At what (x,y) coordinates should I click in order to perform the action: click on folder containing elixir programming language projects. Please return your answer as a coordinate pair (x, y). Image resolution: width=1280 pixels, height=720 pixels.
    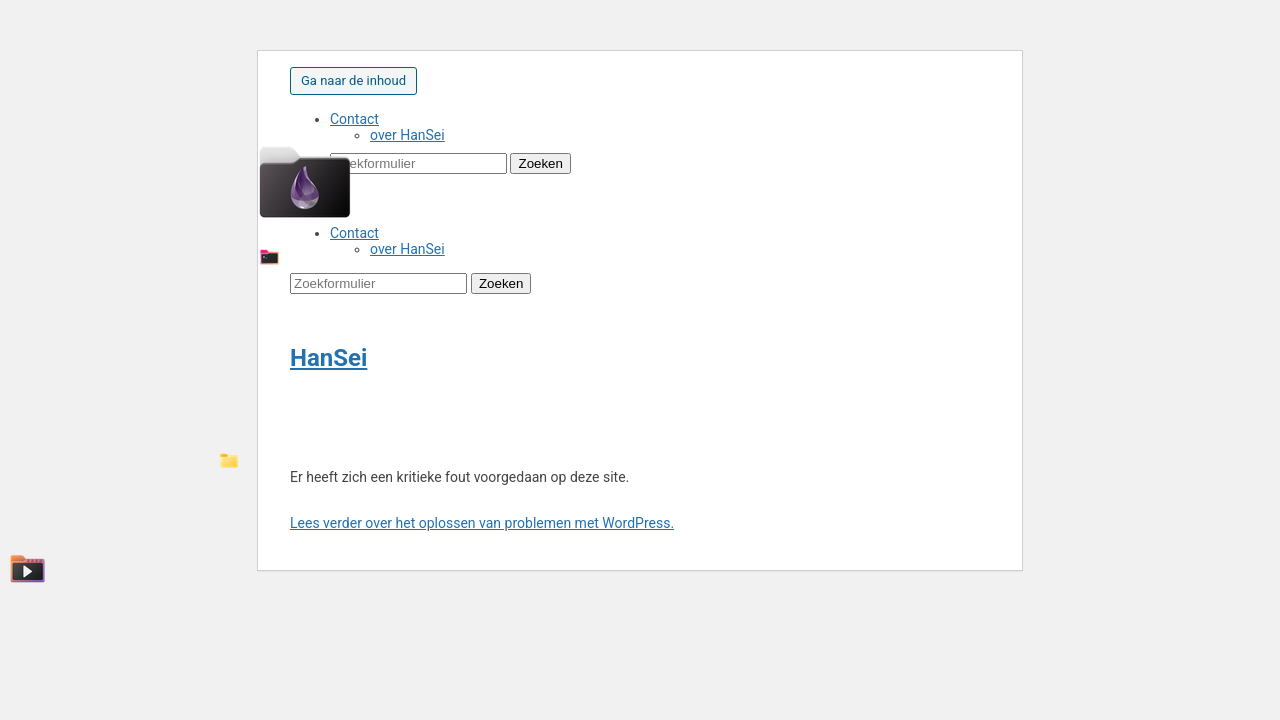
    Looking at the image, I should click on (304, 184).